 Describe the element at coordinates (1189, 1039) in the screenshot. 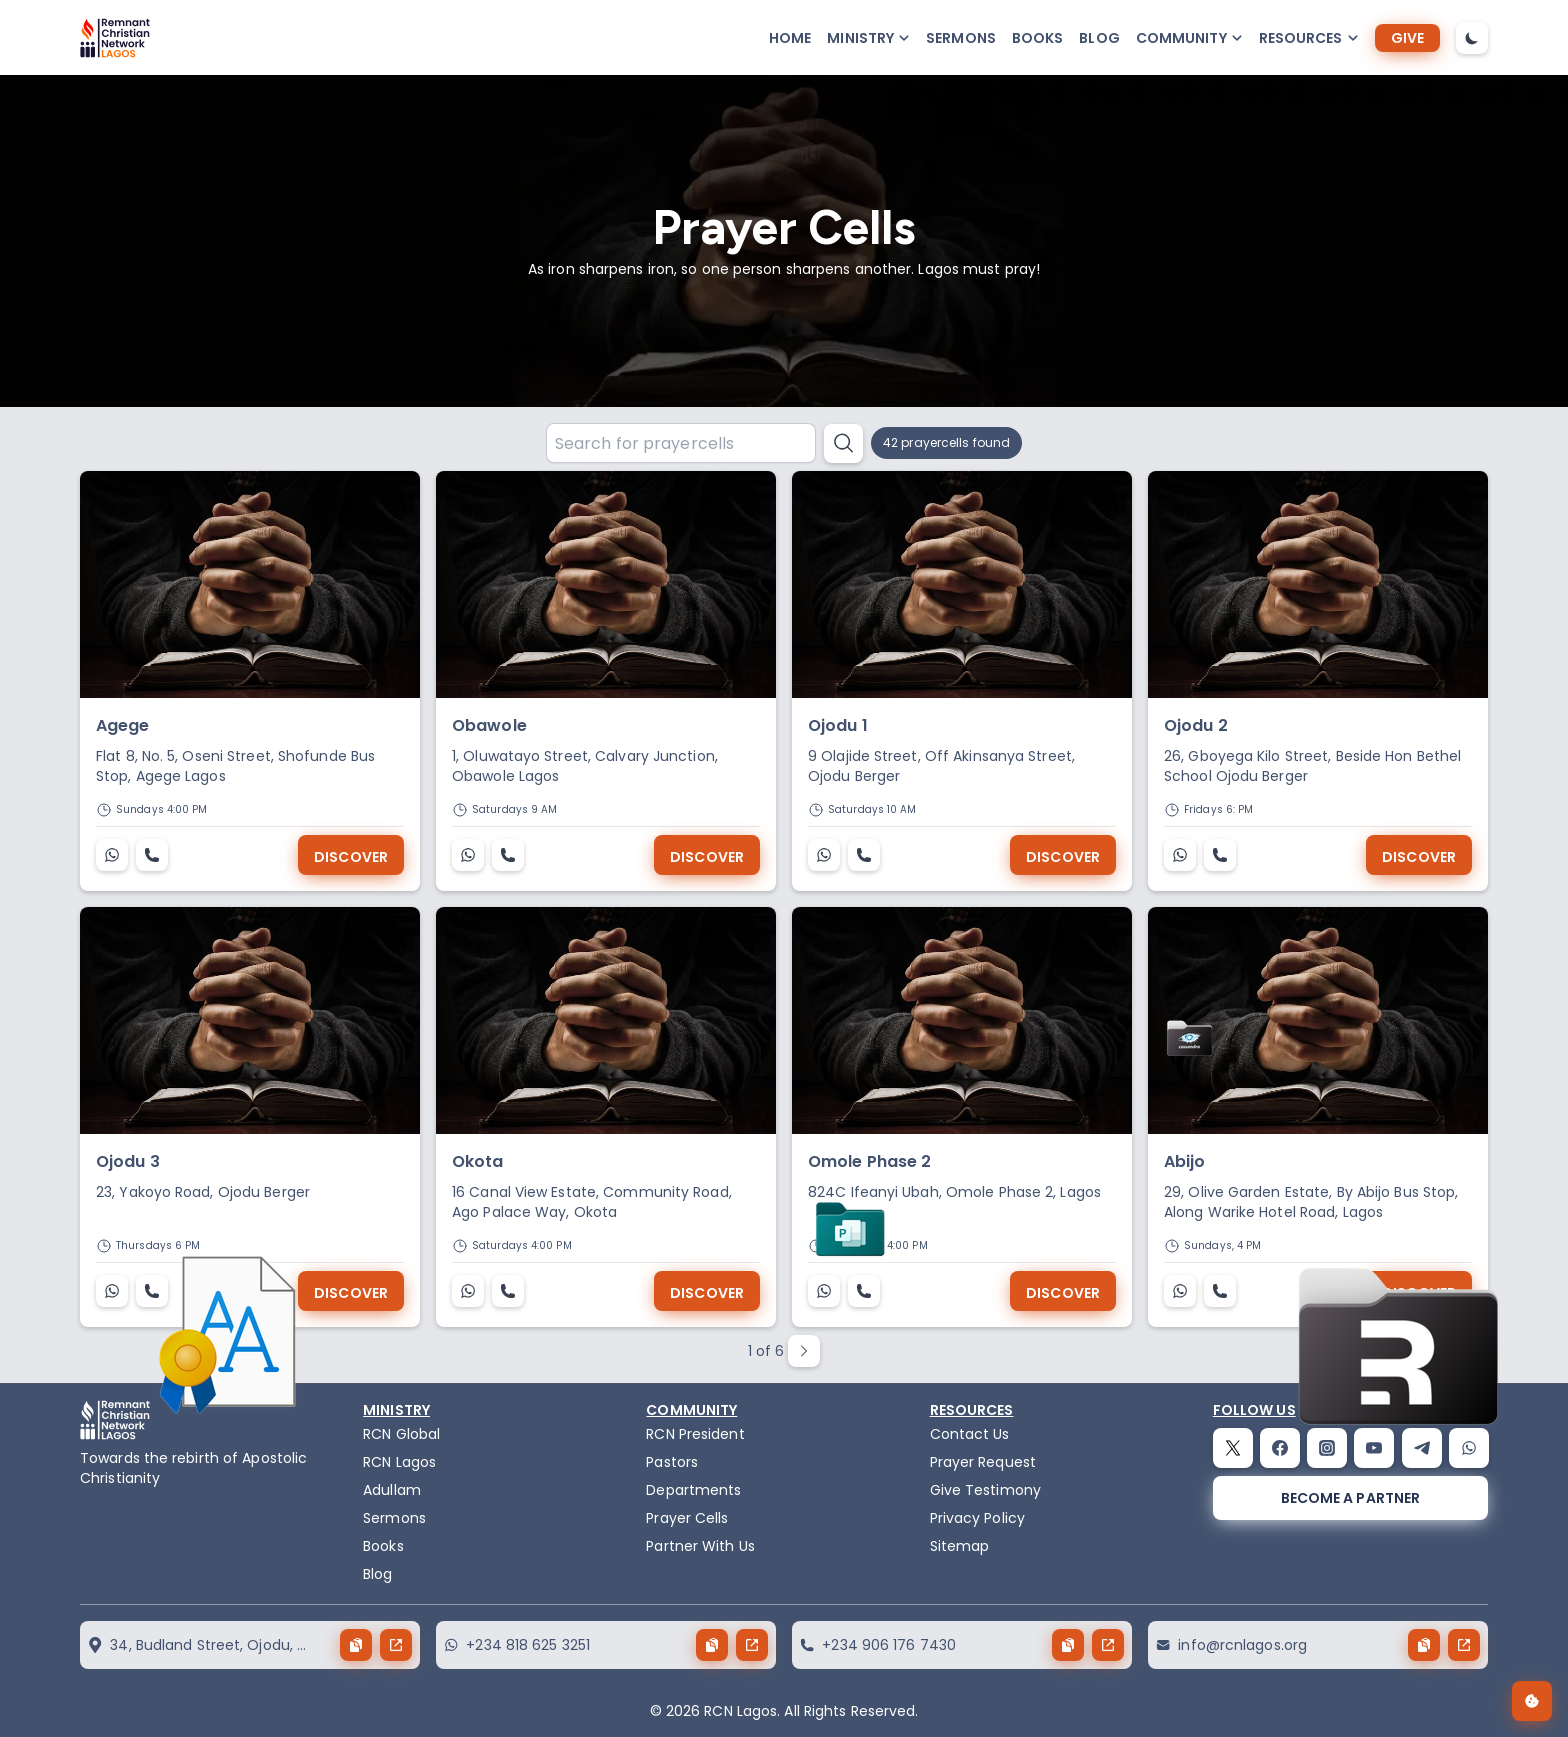

I see `open Cassandra database project folder` at that location.